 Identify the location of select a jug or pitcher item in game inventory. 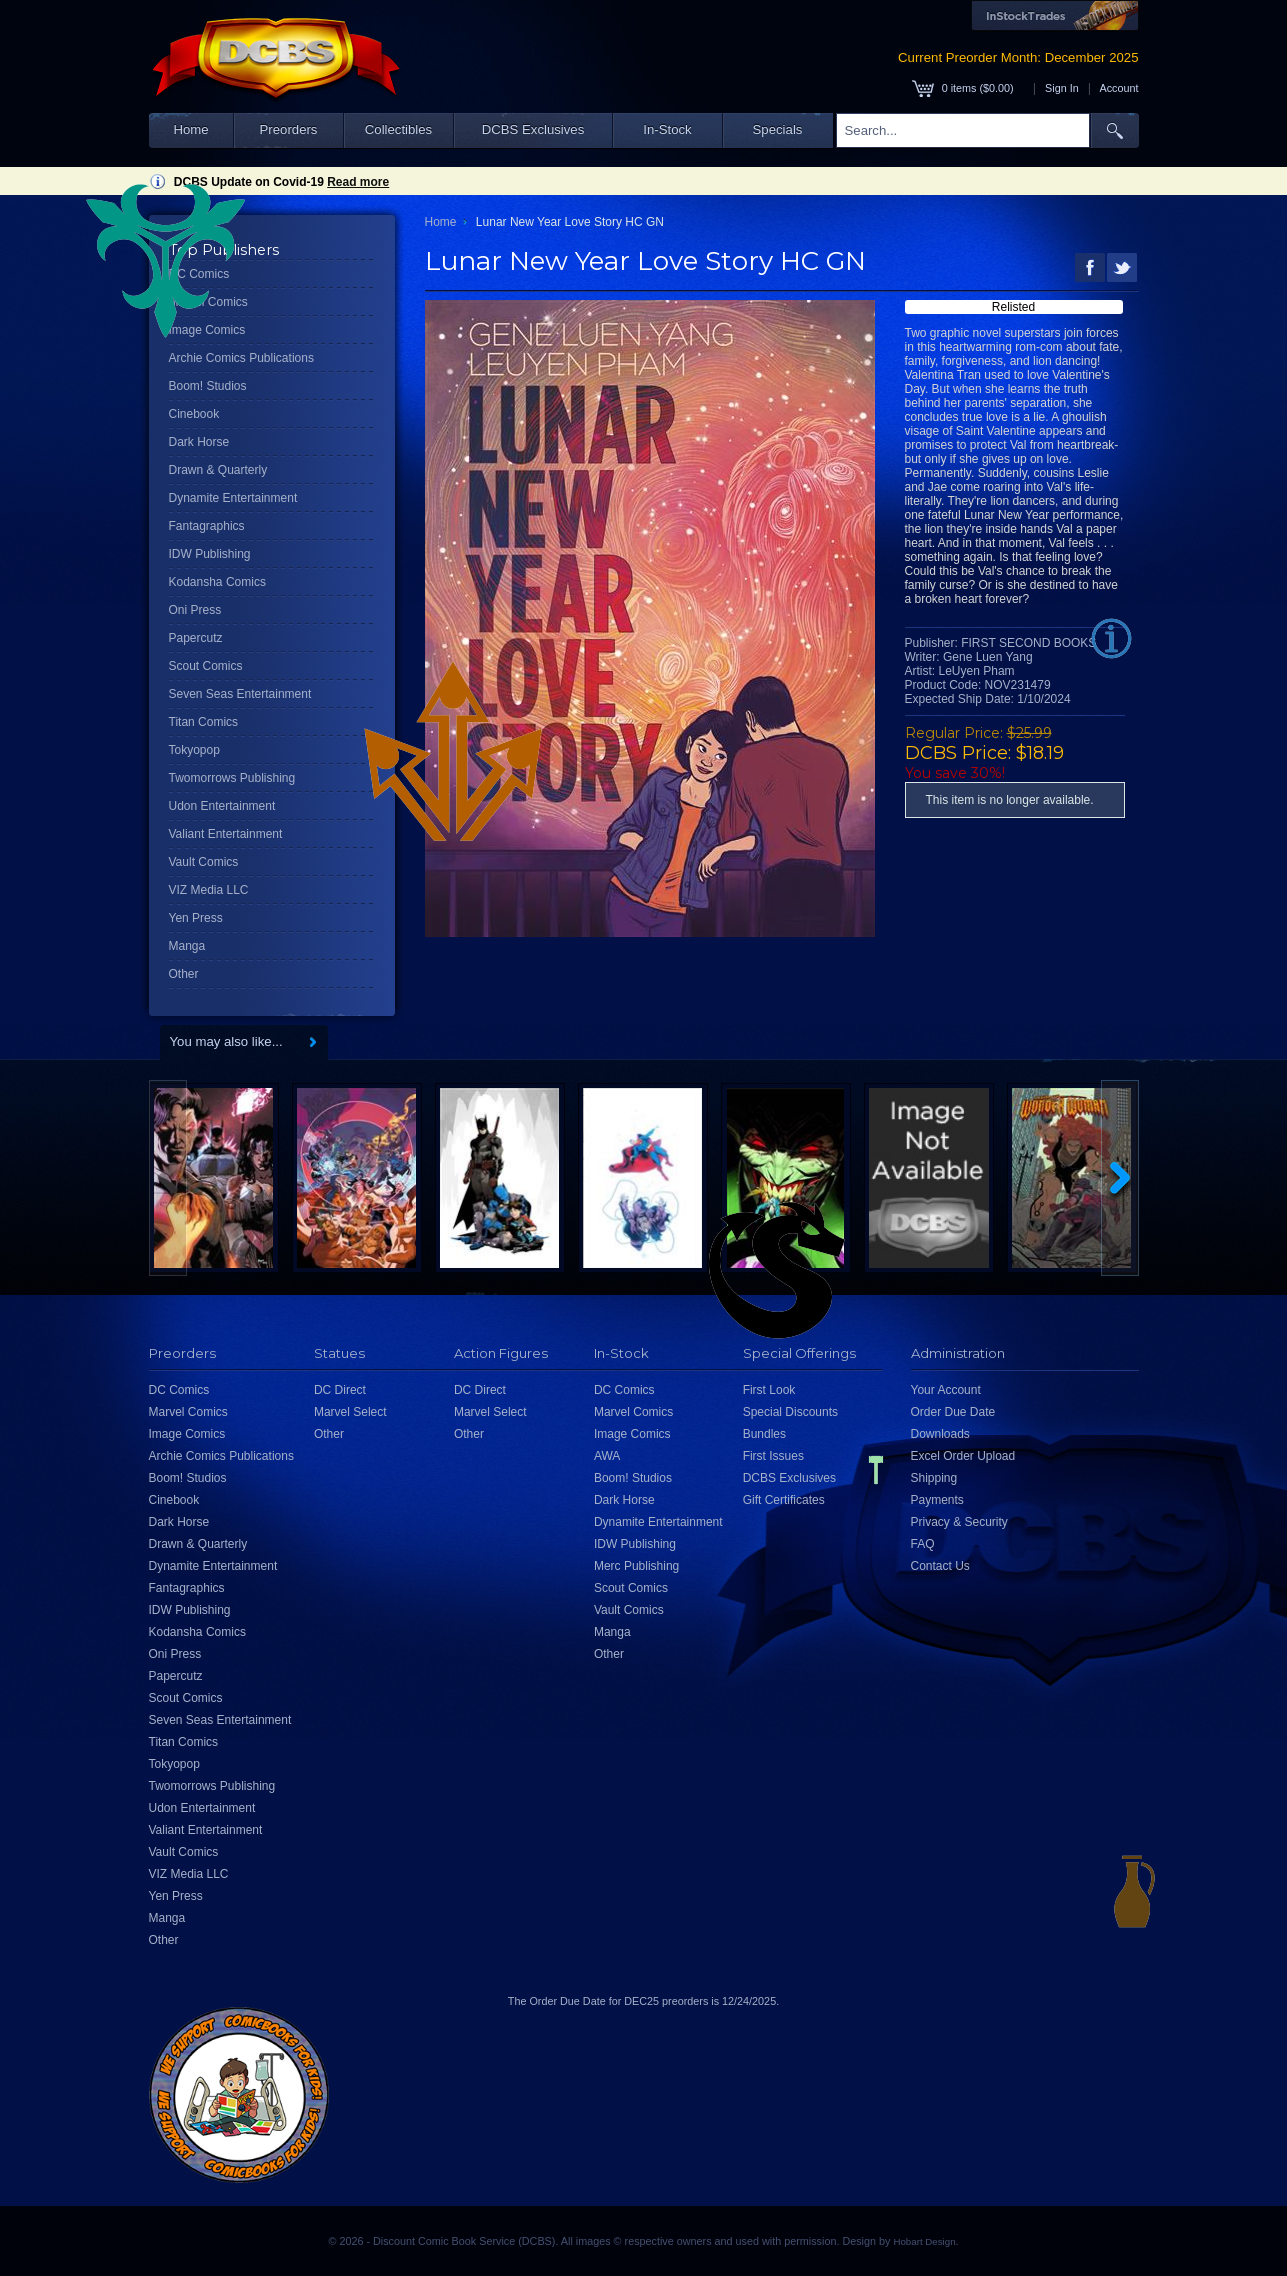
(1134, 1891).